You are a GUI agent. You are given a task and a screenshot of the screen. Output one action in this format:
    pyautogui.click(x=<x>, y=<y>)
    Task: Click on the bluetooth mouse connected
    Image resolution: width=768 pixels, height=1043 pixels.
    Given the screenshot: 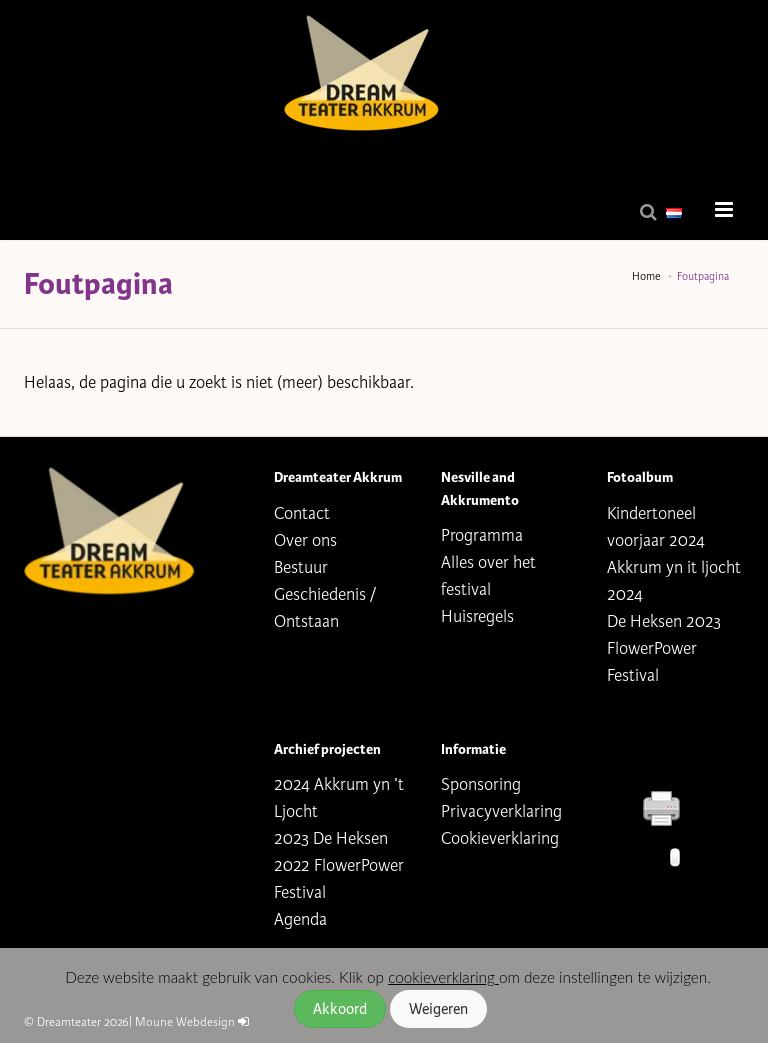 What is the action you would take?
    pyautogui.click(x=675, y=858)
    